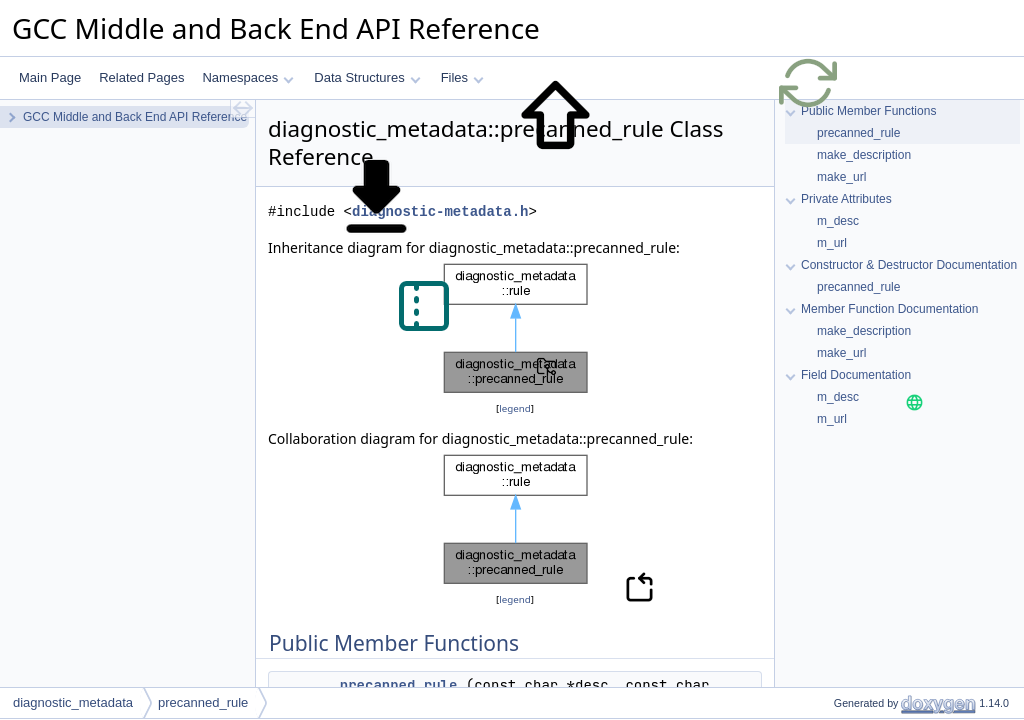  What do you see at coordinates (639, 588) in the screenshot?
I see `rotate image or content counter-clockwise` at bounding box center [639, 588].